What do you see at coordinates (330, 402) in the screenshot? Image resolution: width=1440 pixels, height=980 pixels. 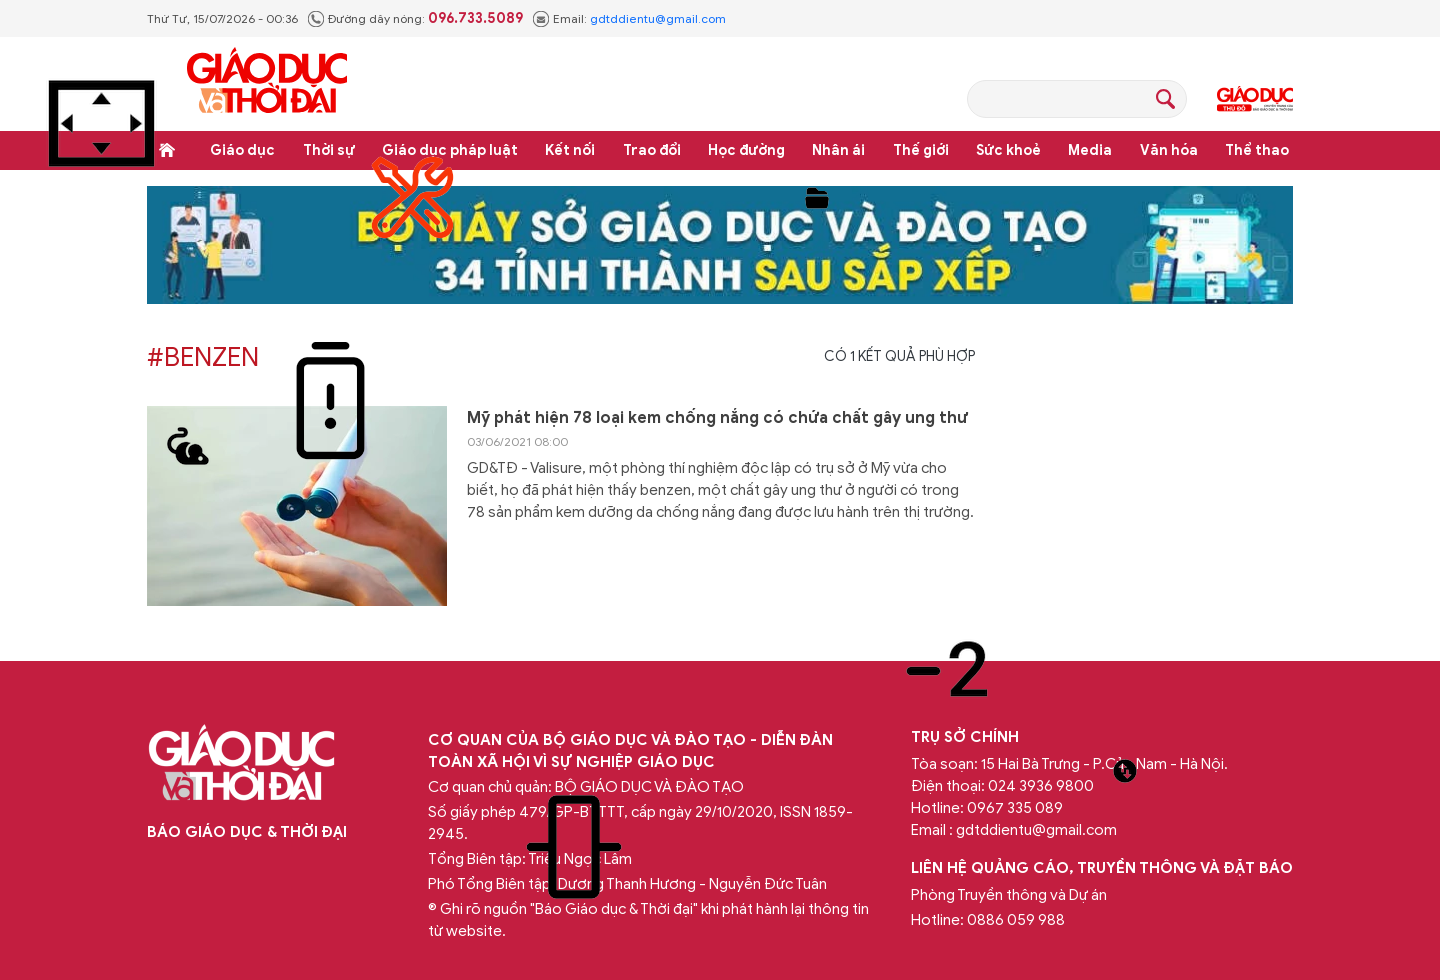 I see `indicates low battery warning` at bounding box center [330, 402].